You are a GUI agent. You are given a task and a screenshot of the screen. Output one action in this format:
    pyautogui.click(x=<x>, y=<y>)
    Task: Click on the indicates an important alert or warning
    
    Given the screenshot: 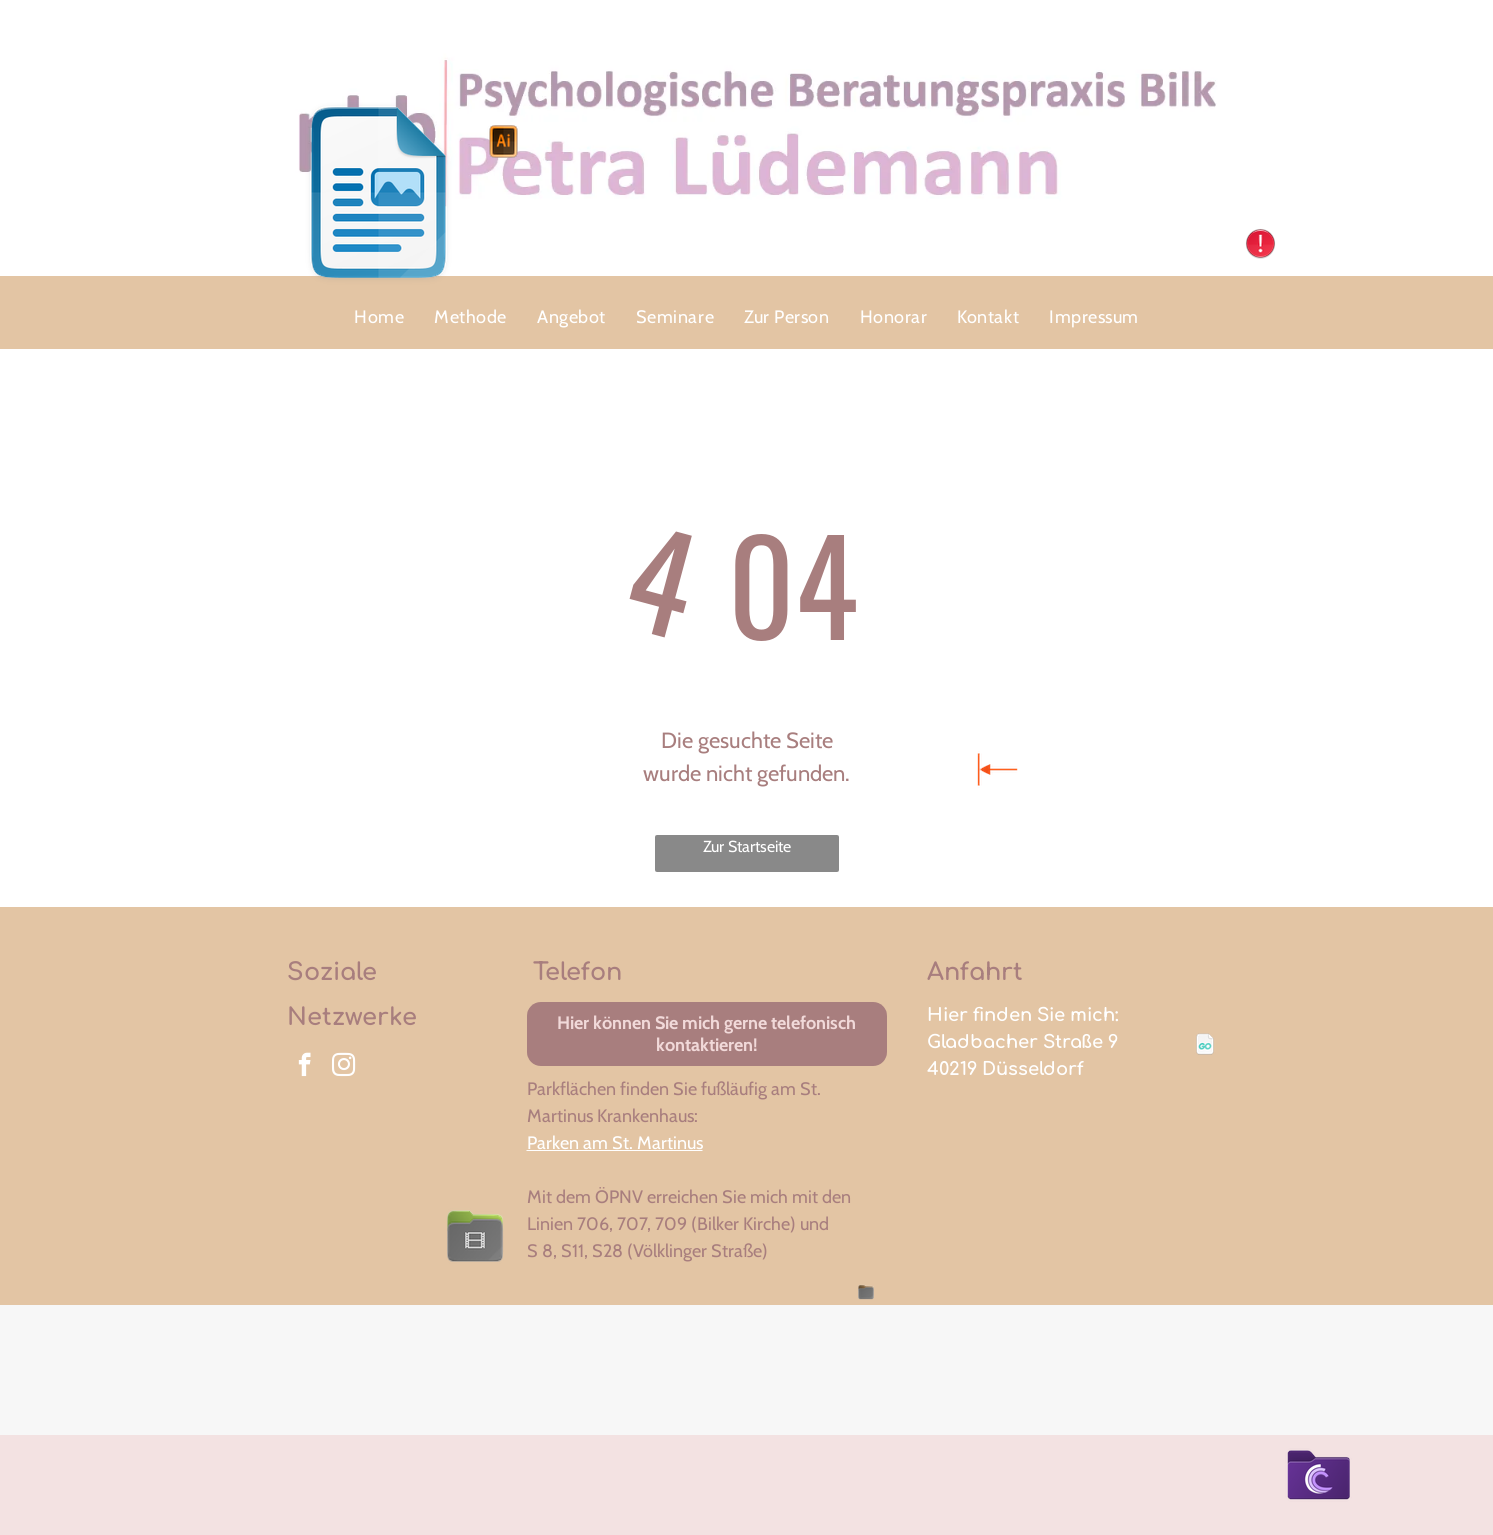 What is the action you would take?
    pyautogui.click(x=1260, y=243)
    